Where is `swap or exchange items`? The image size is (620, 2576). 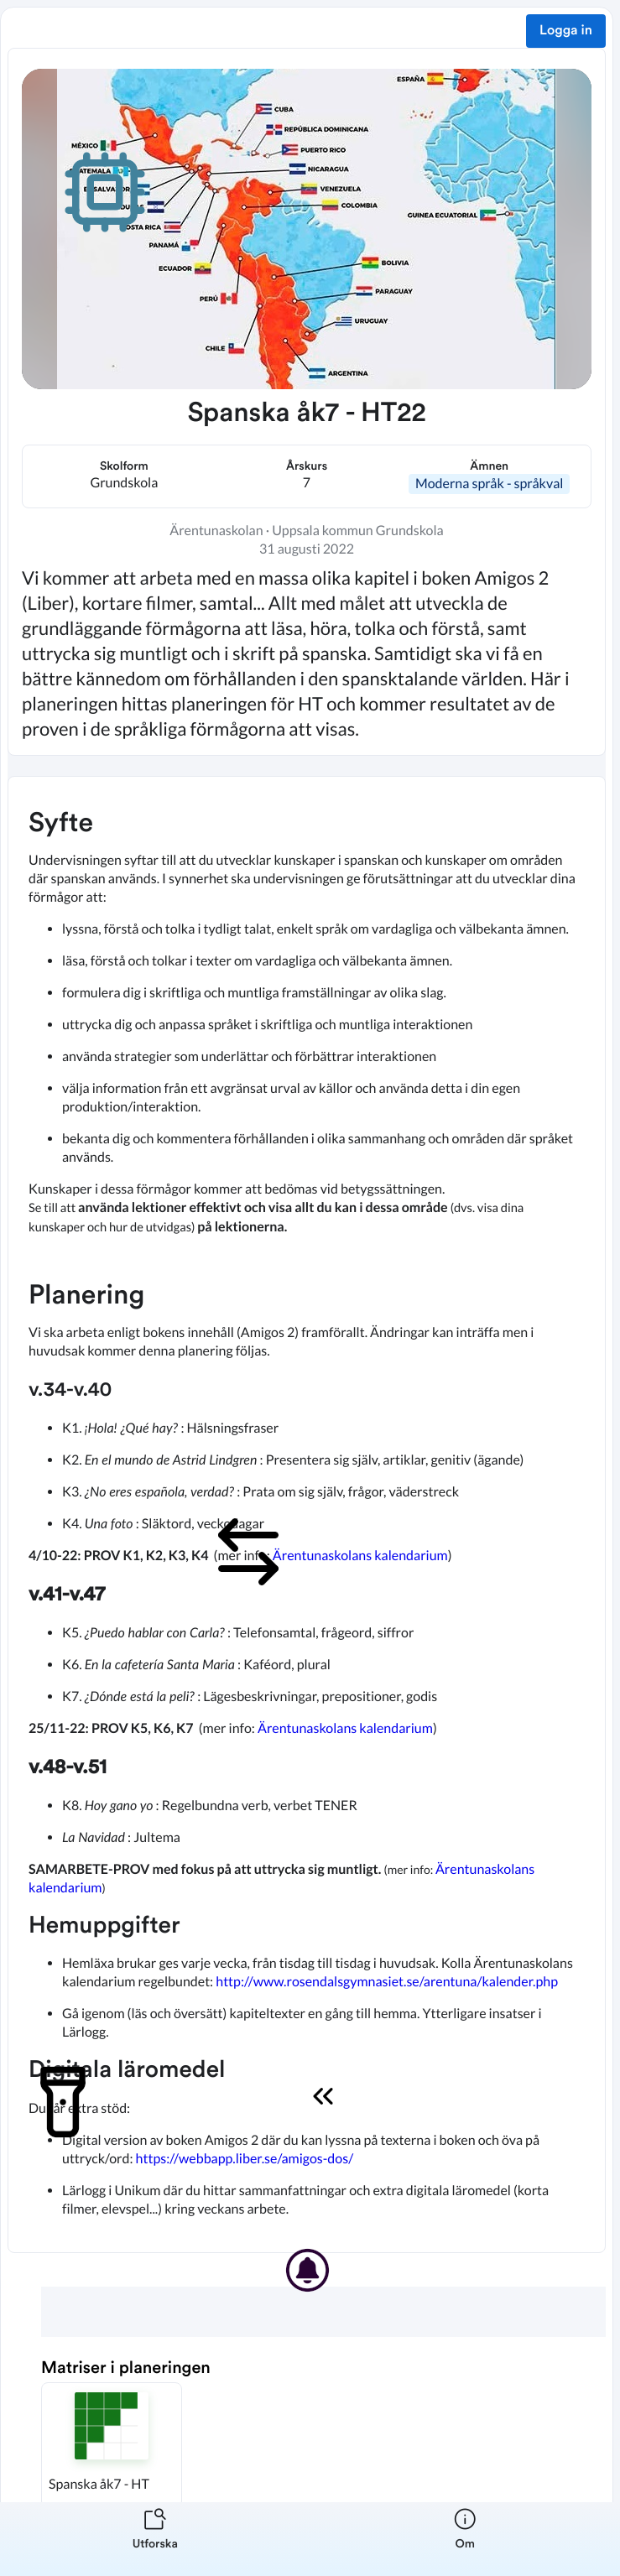 swap or exchange items is located at coordinates (248, 1552).